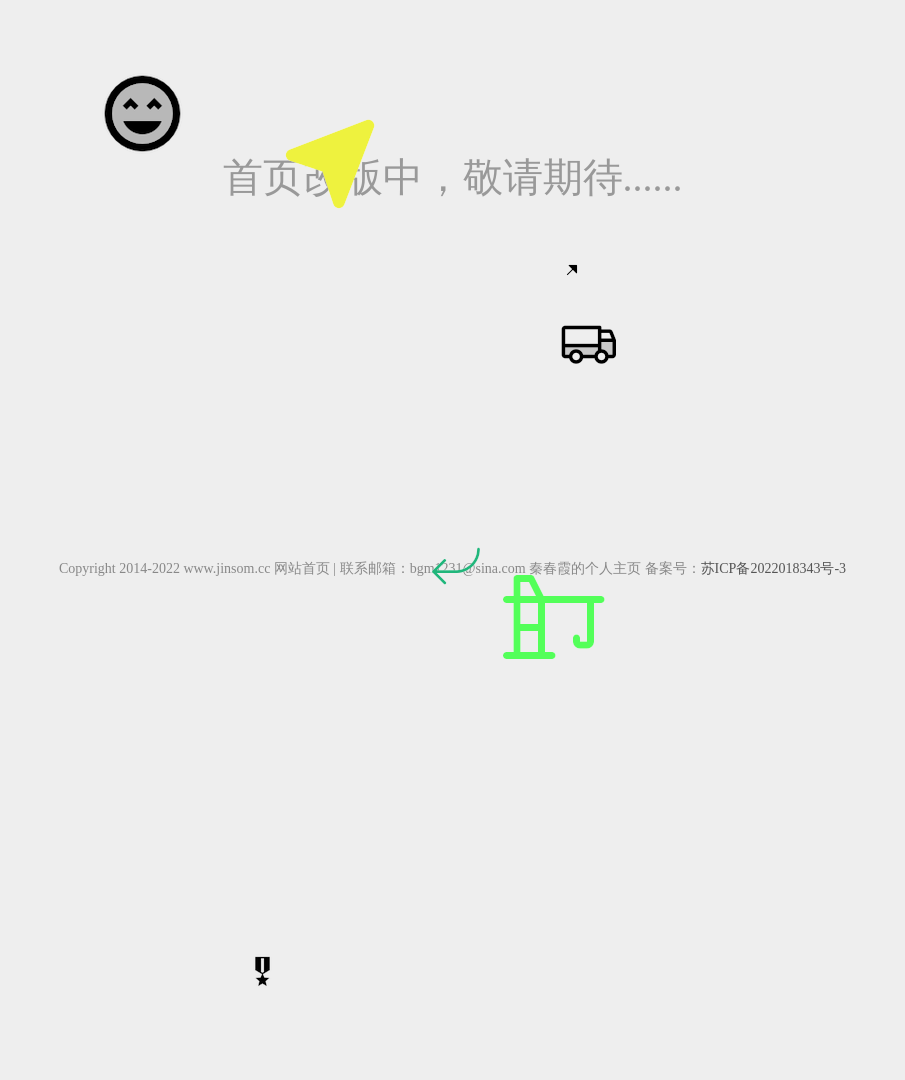 The width and height of the screenshot is (905, 1080). Describe the element at coordinates (587, 342) in the screenshot. I see `track your delivery status` at that location.